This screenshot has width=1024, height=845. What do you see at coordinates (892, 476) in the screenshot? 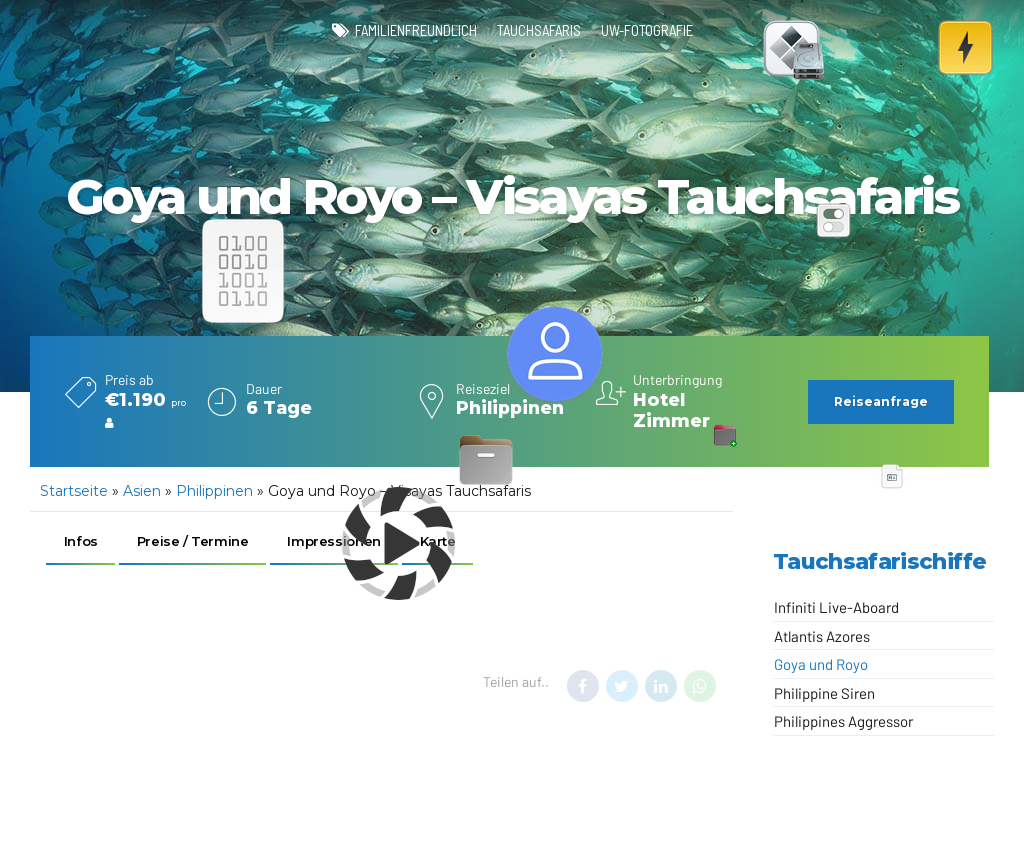
I see `a markdown text file` at bounding box center [892, 476].